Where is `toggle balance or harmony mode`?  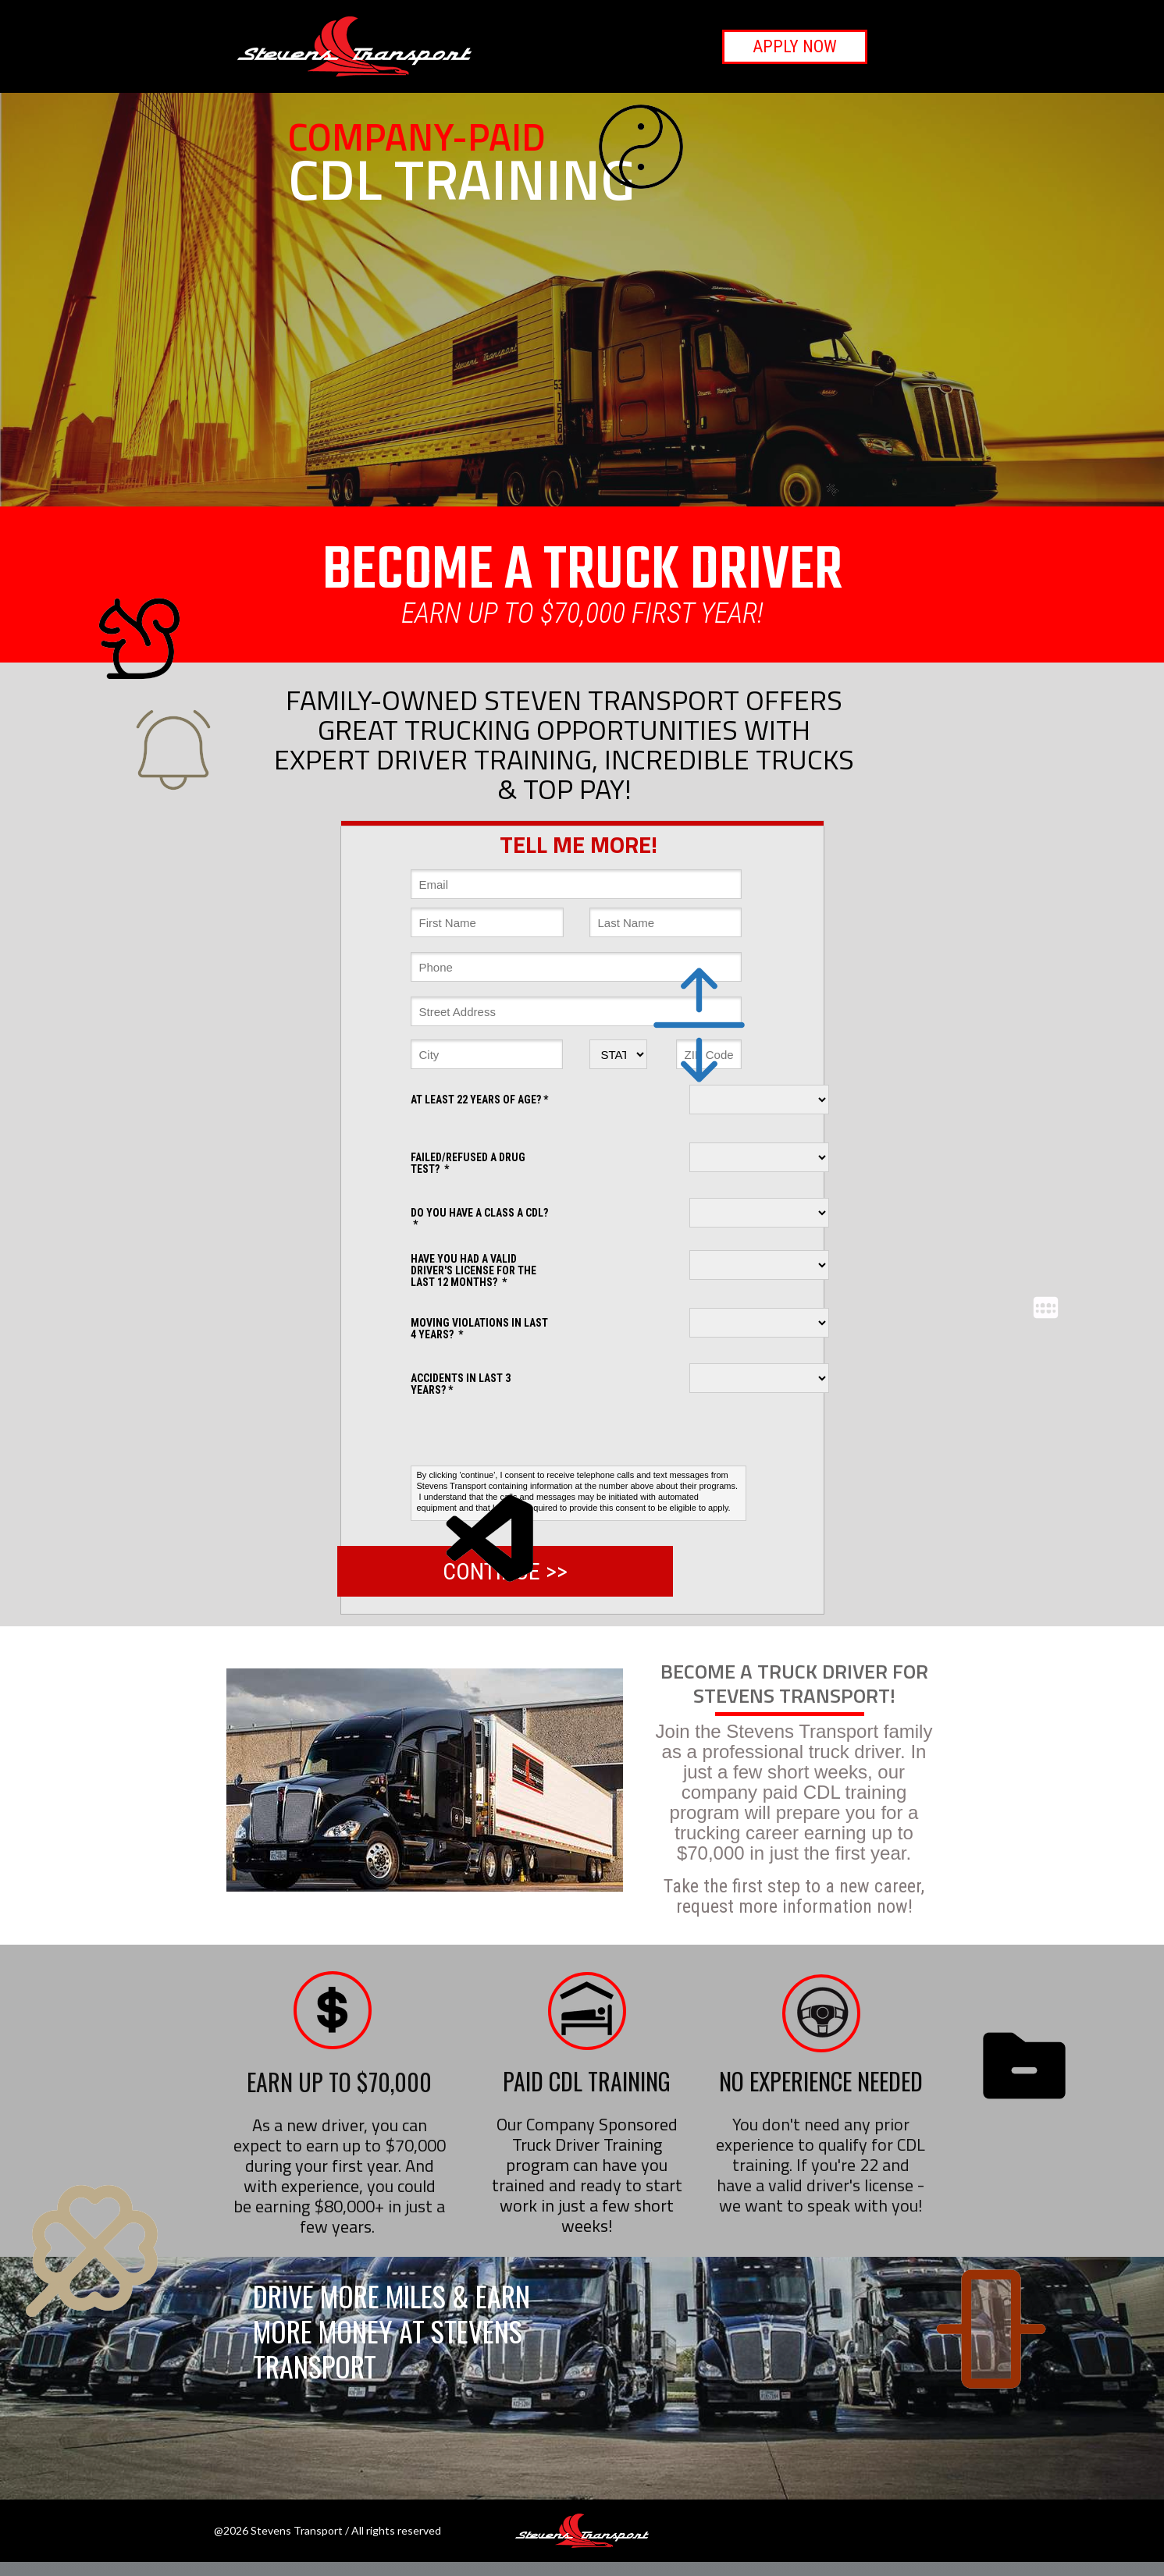 toggle balance or harmony mode is located at coordinates (641, 147).